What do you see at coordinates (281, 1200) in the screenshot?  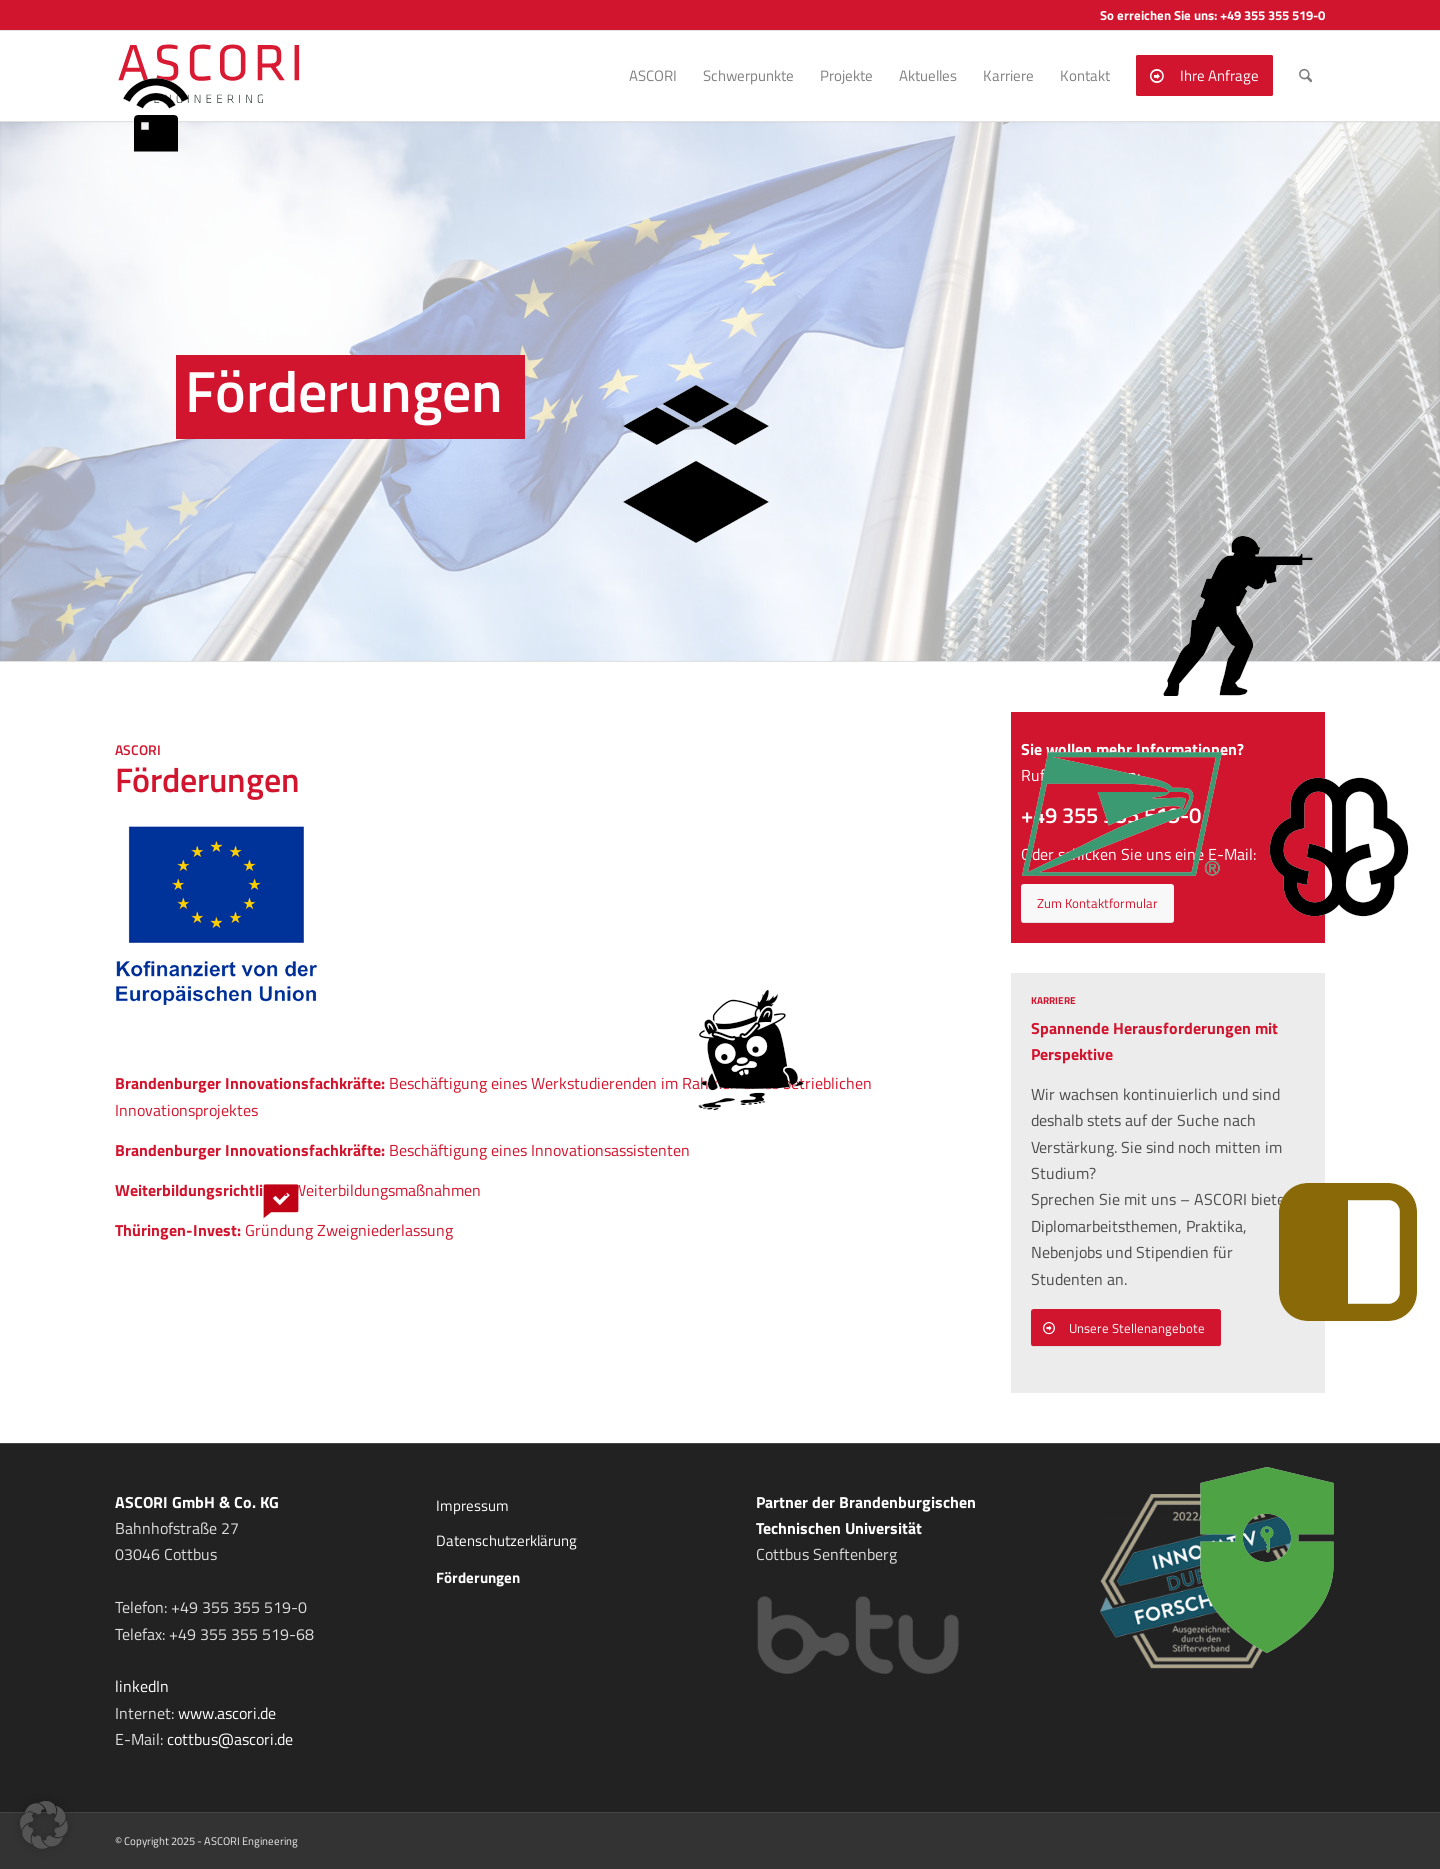 I see `message sent successfully` at bounding box center [281, 1200].